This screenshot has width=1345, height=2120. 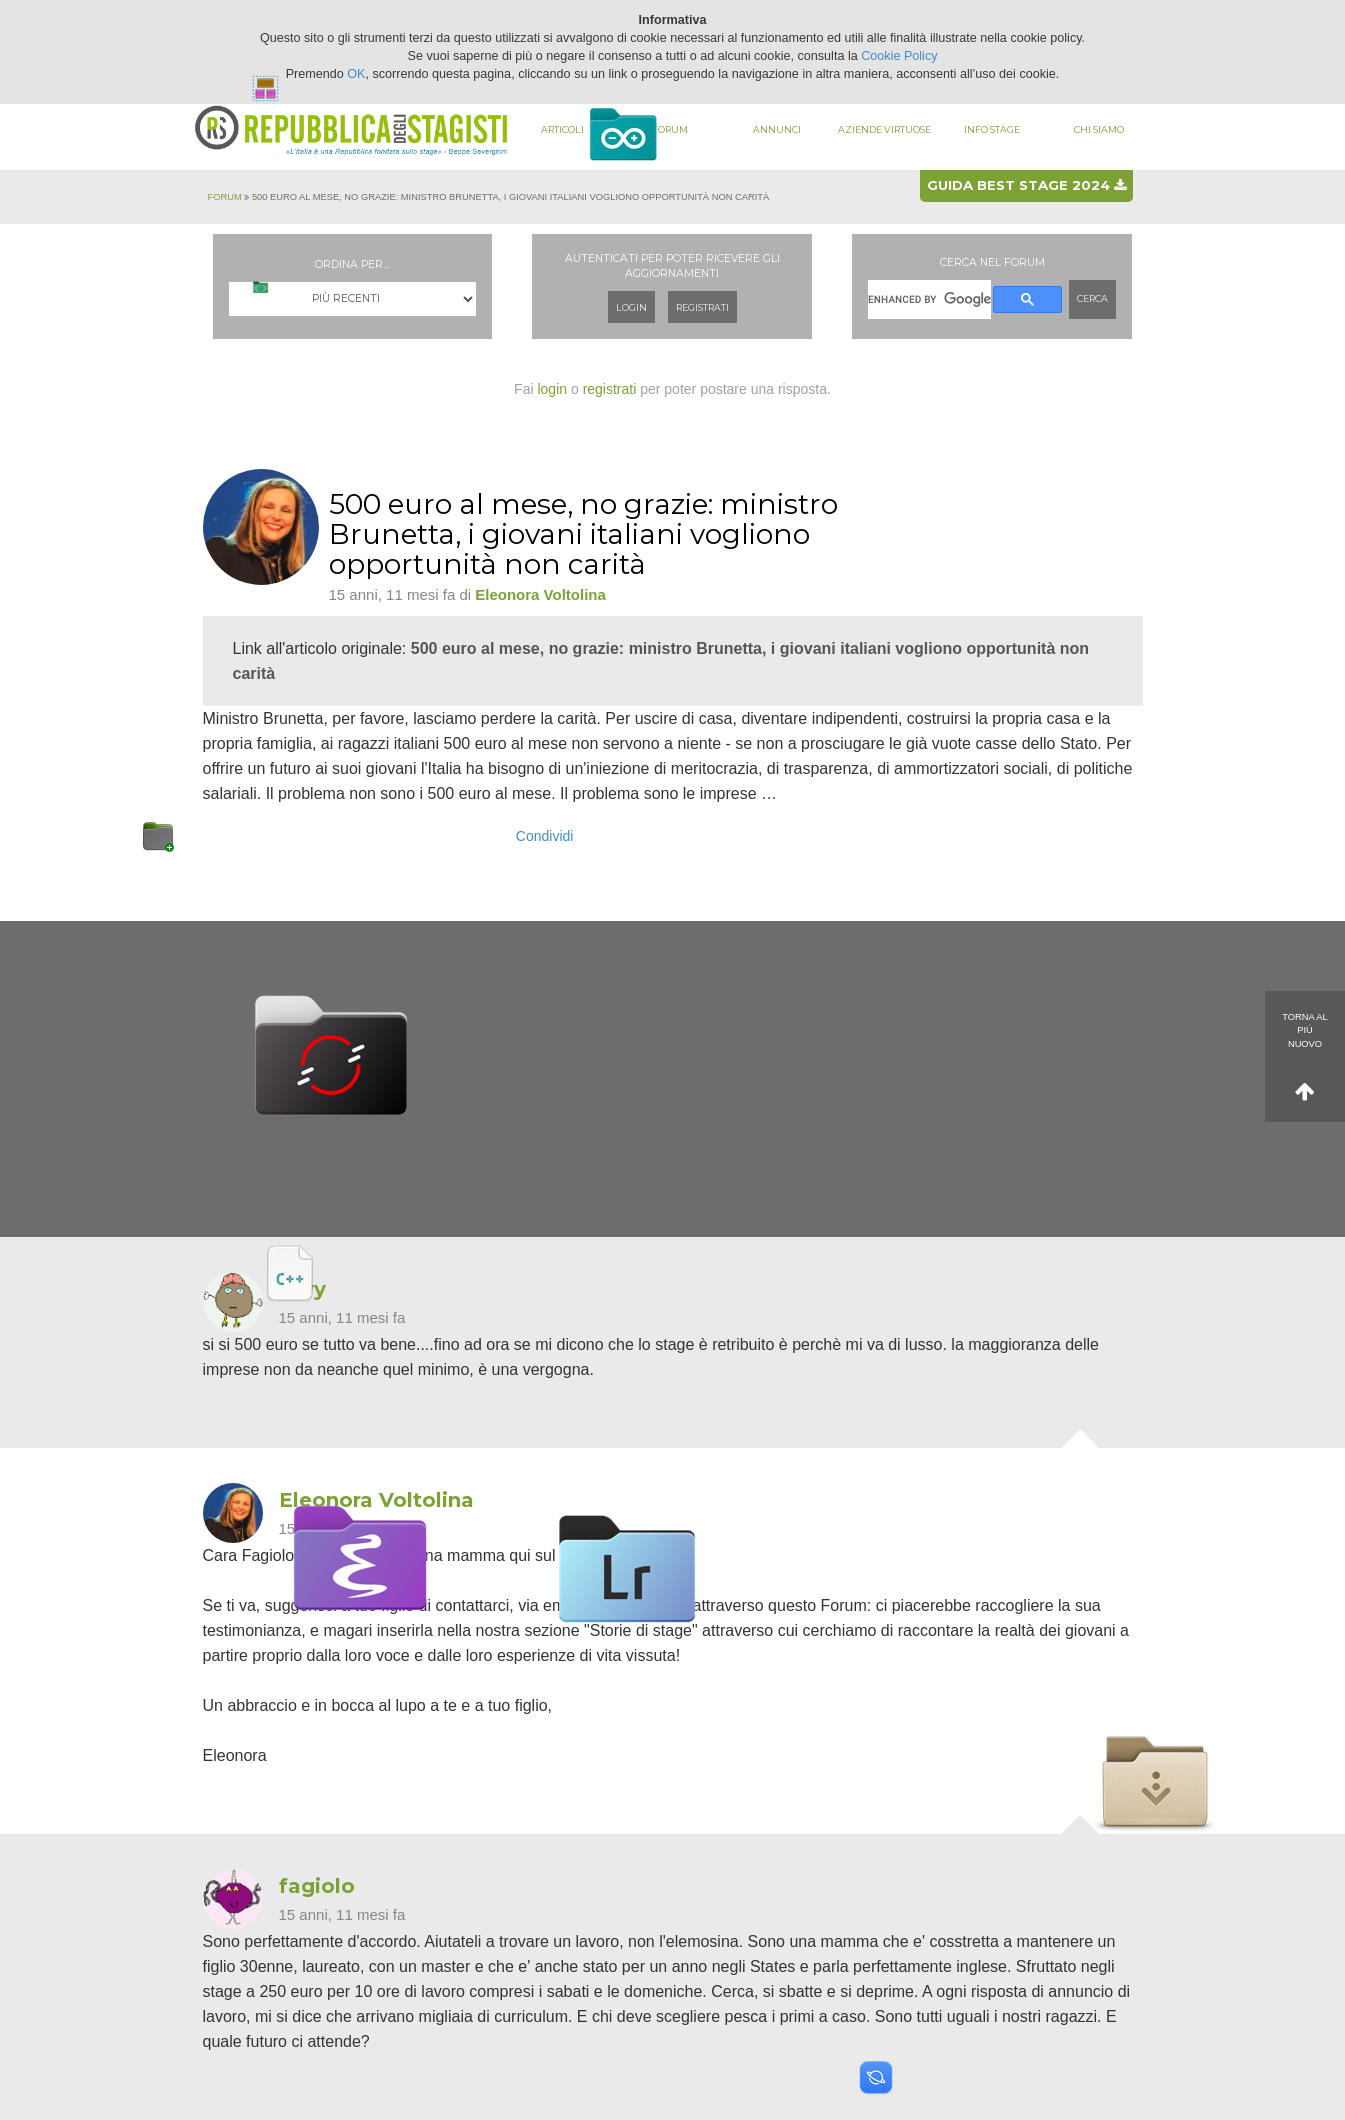 I want to click on a C++ source code file, so click(x=290, y=1273).